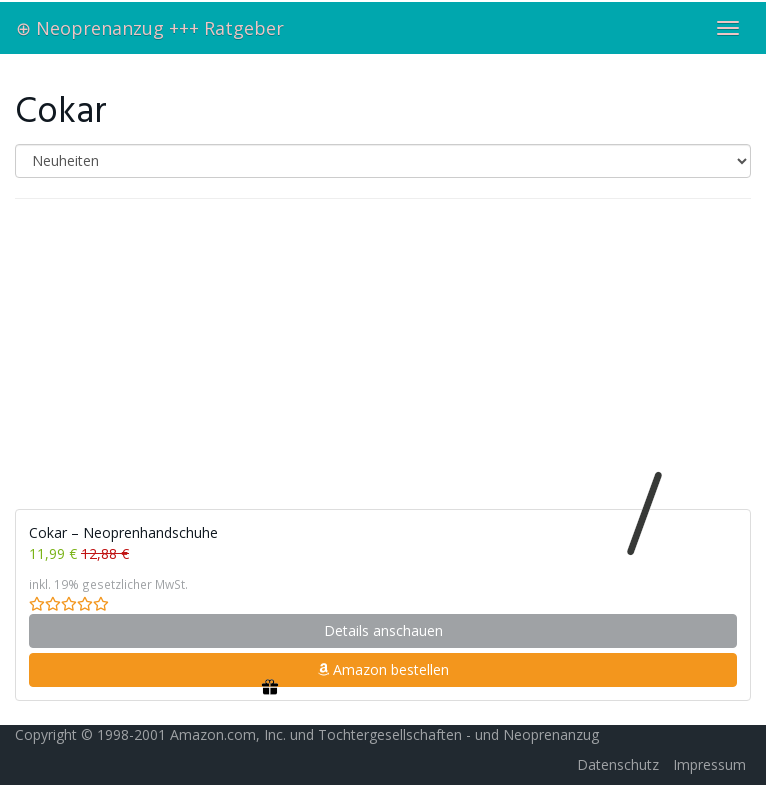  What do you see at coordinates (644, 513) in the screenshot?
I see `indicates a disabled or unavailable feature` at bounding box center [644, 513].